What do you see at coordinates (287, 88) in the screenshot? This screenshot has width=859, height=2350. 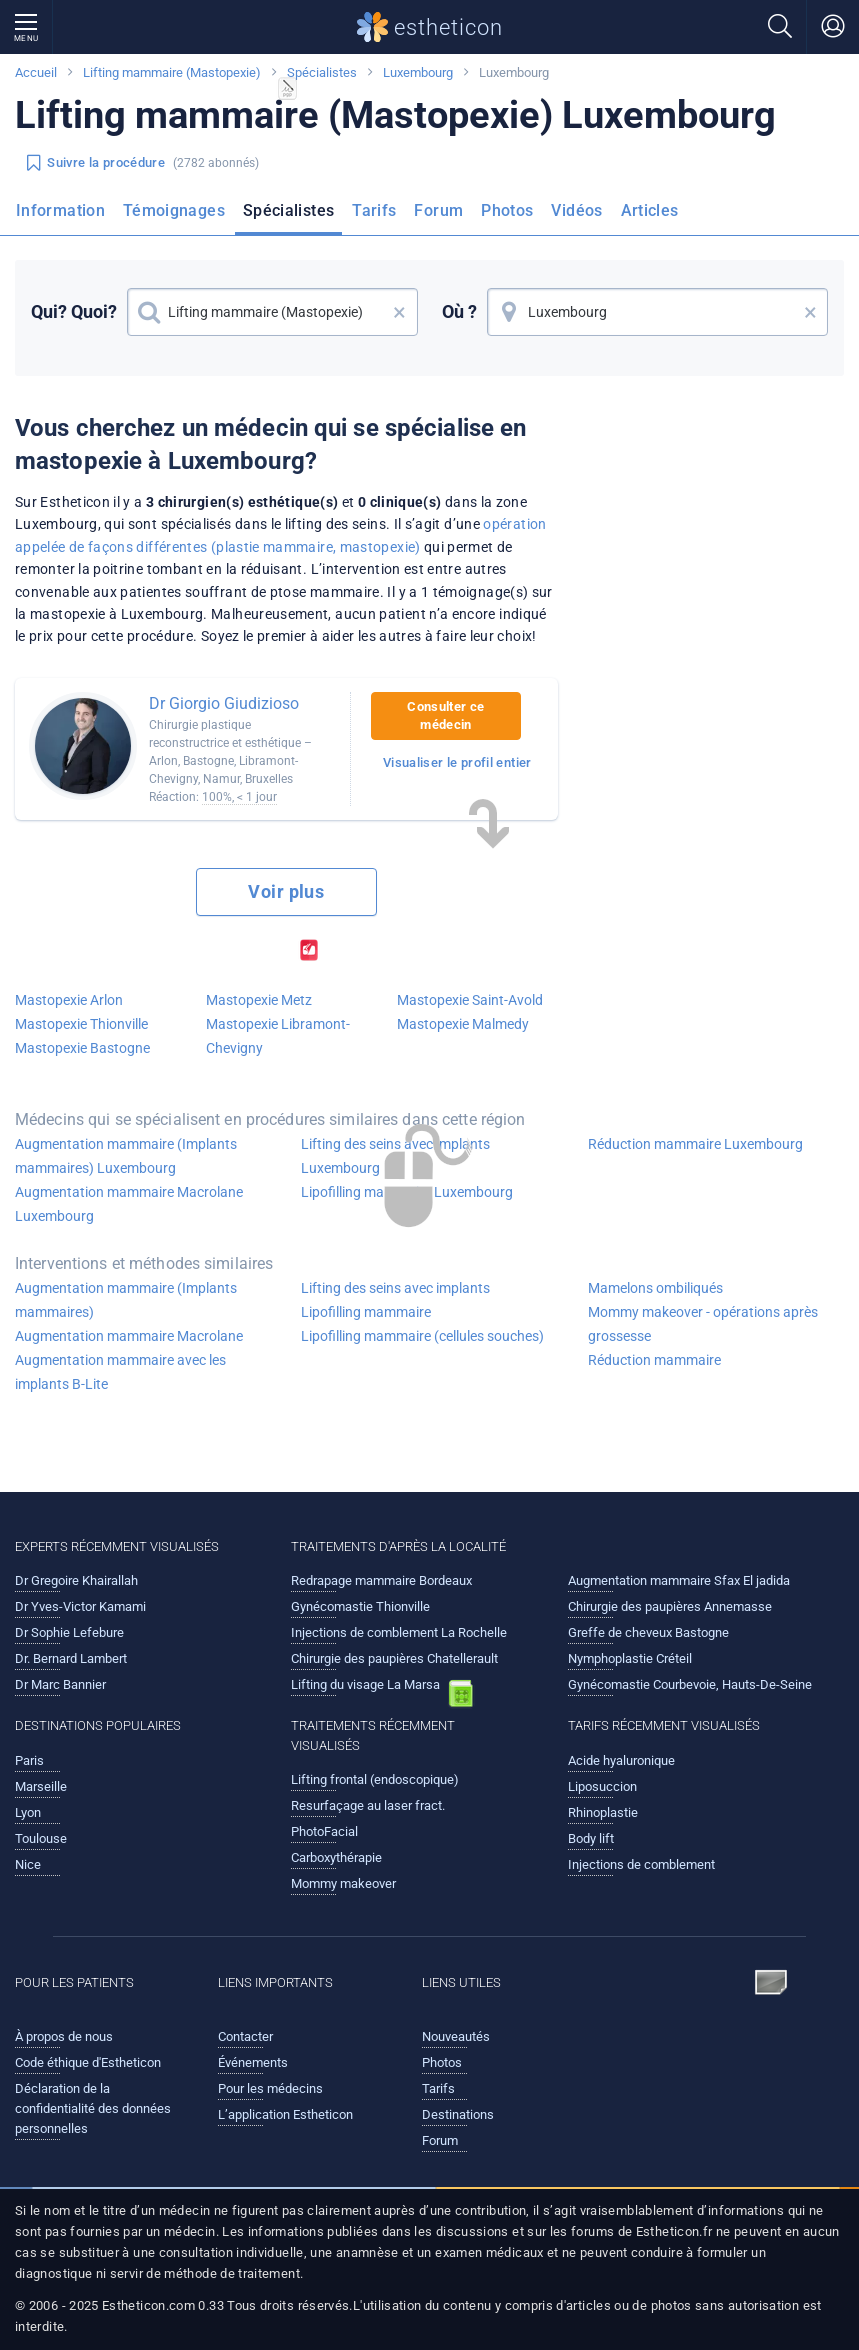 I see `a PGP signature file for verifying authenticity` at bounding box center [287, 88].